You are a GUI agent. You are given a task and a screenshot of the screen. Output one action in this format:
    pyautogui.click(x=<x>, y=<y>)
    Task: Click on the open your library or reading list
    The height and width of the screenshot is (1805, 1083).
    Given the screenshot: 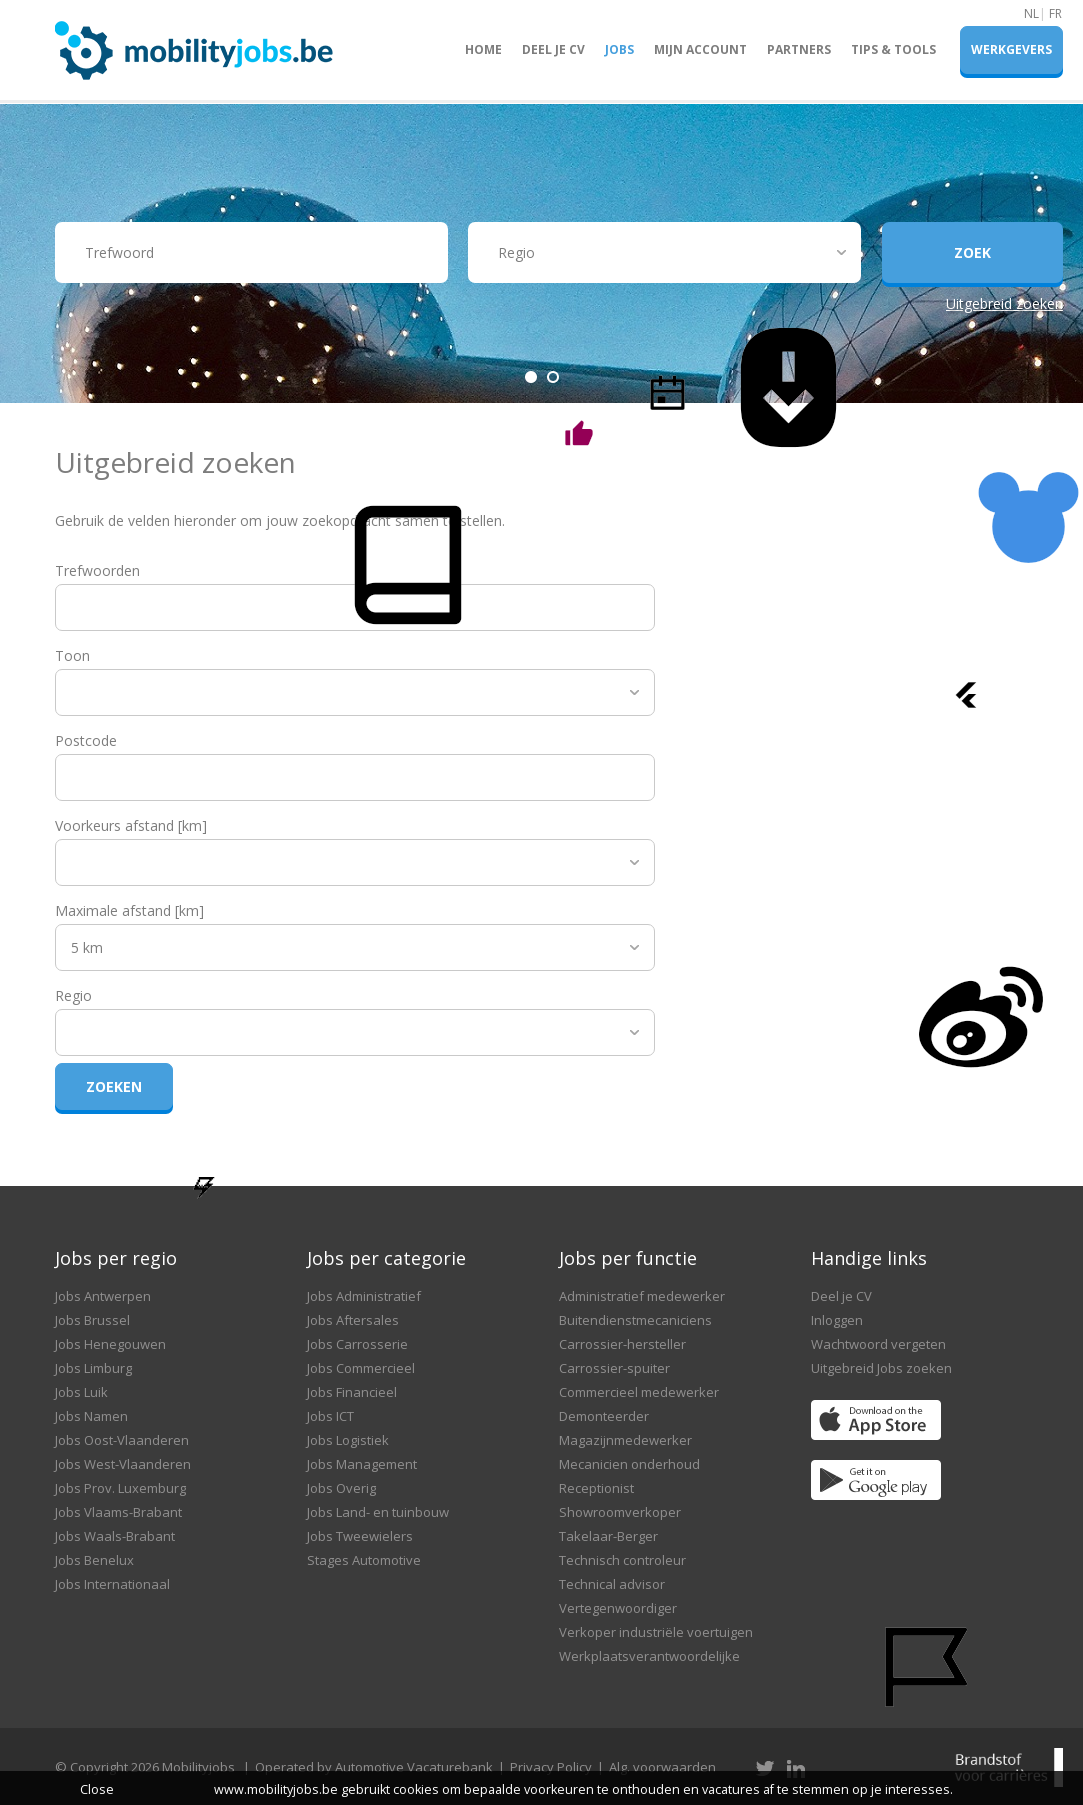 What is the action you would take?
    pyautogui.click(x=408, y=565)
    